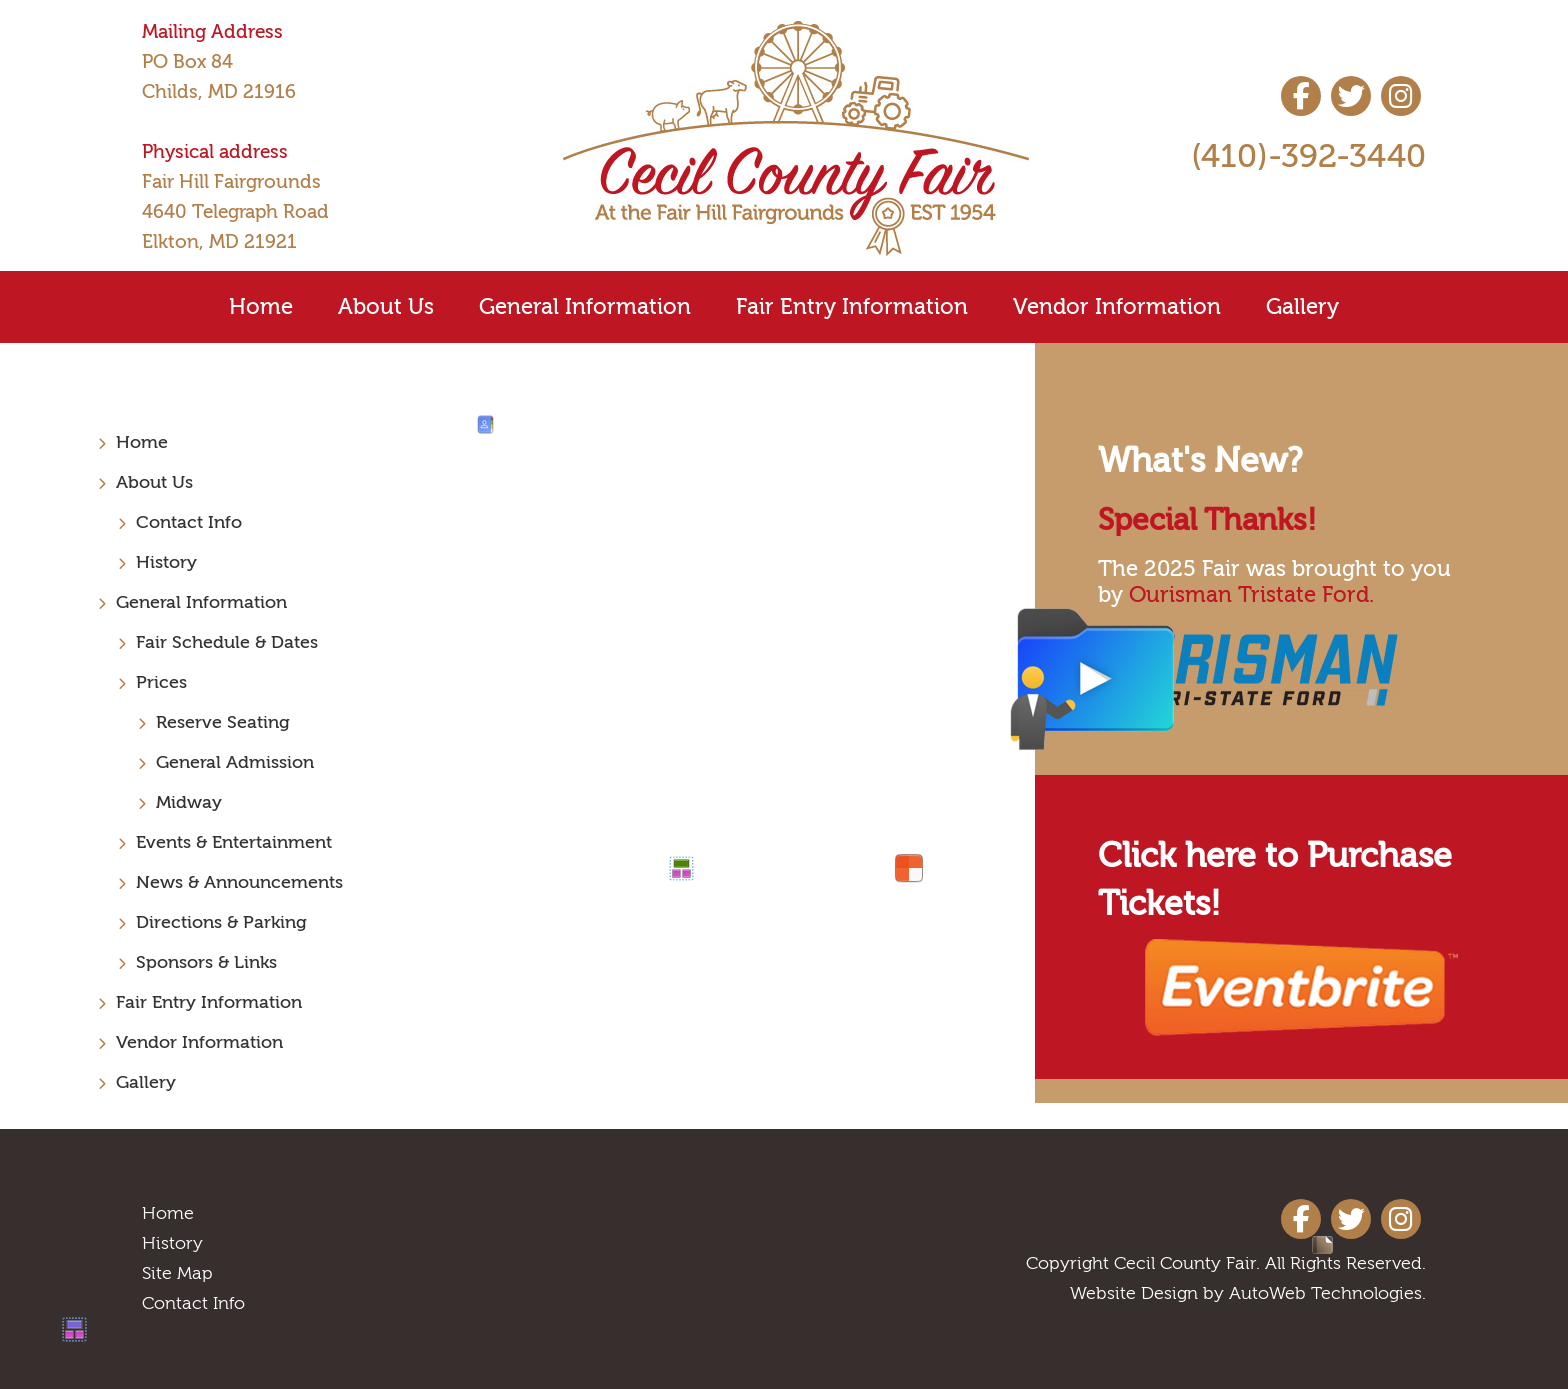 The height and width of the screenshot is (1389, 1568). What do you see at coordinates (1322, 1244) in the screenshot?
I see `change desktop wallpaper settings` at bounding box center [1322, 1244].